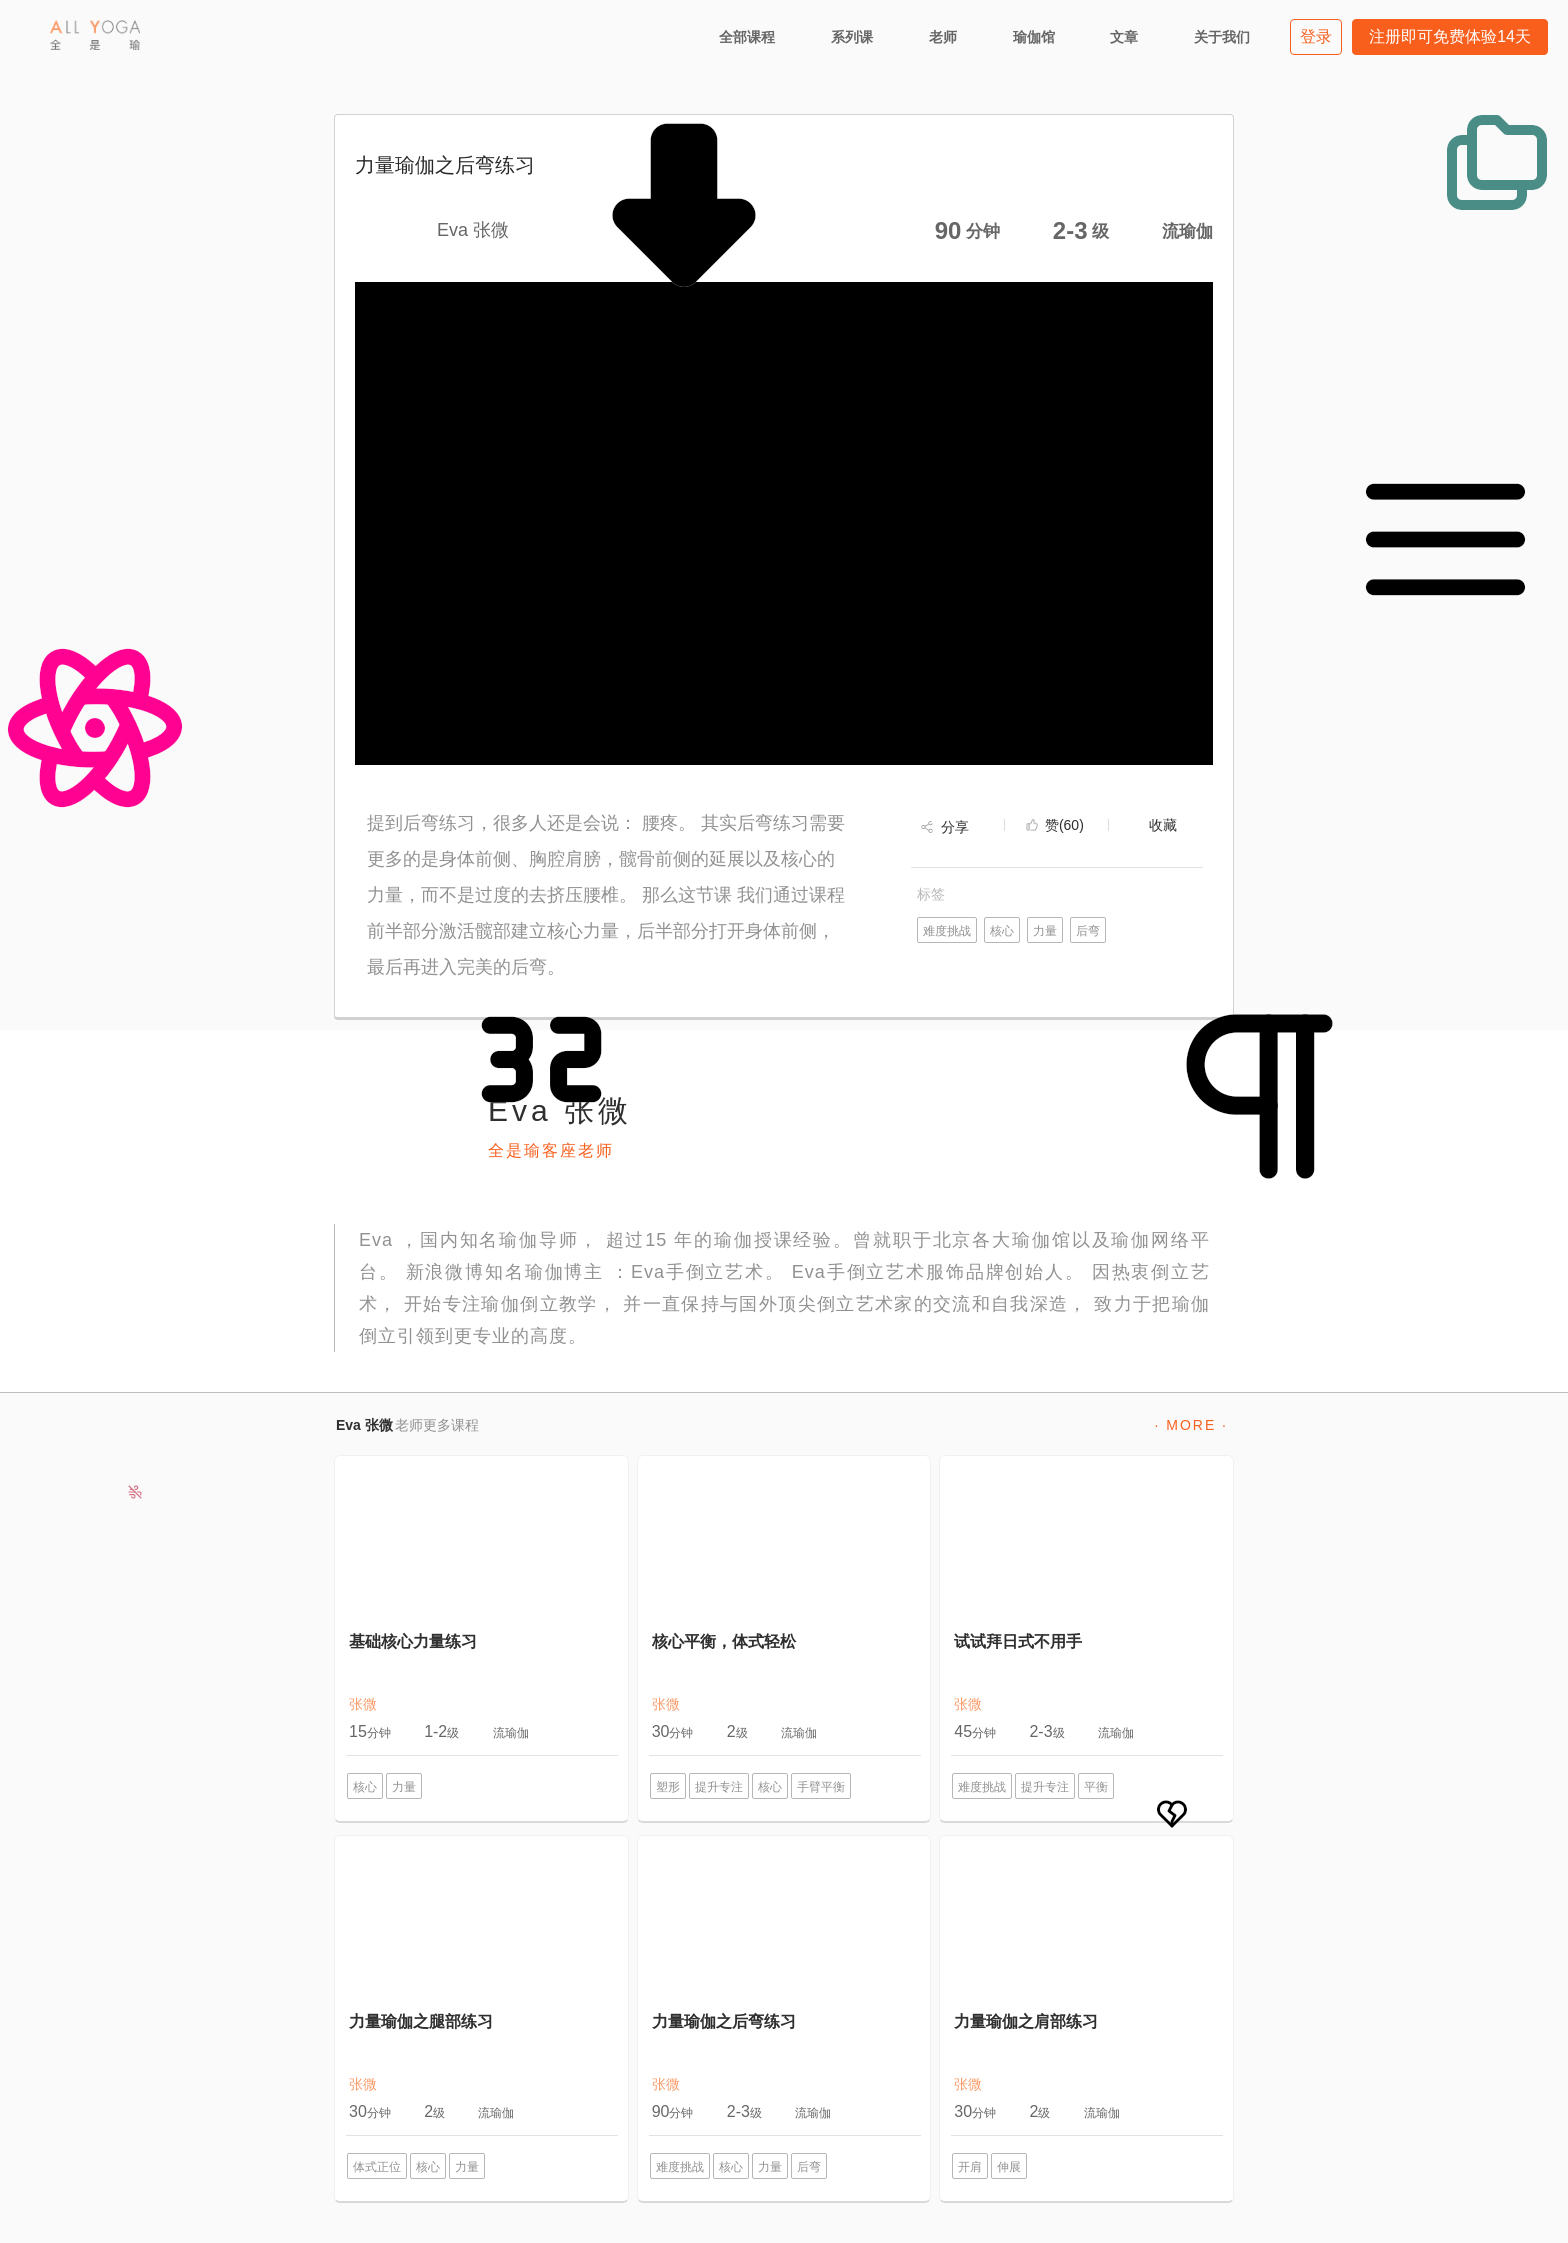 This screenshot has width=1568, height=2243. Describe the element at coordinates (1172, 1814) in the screenshot. I see `remove from favorites` at that location.